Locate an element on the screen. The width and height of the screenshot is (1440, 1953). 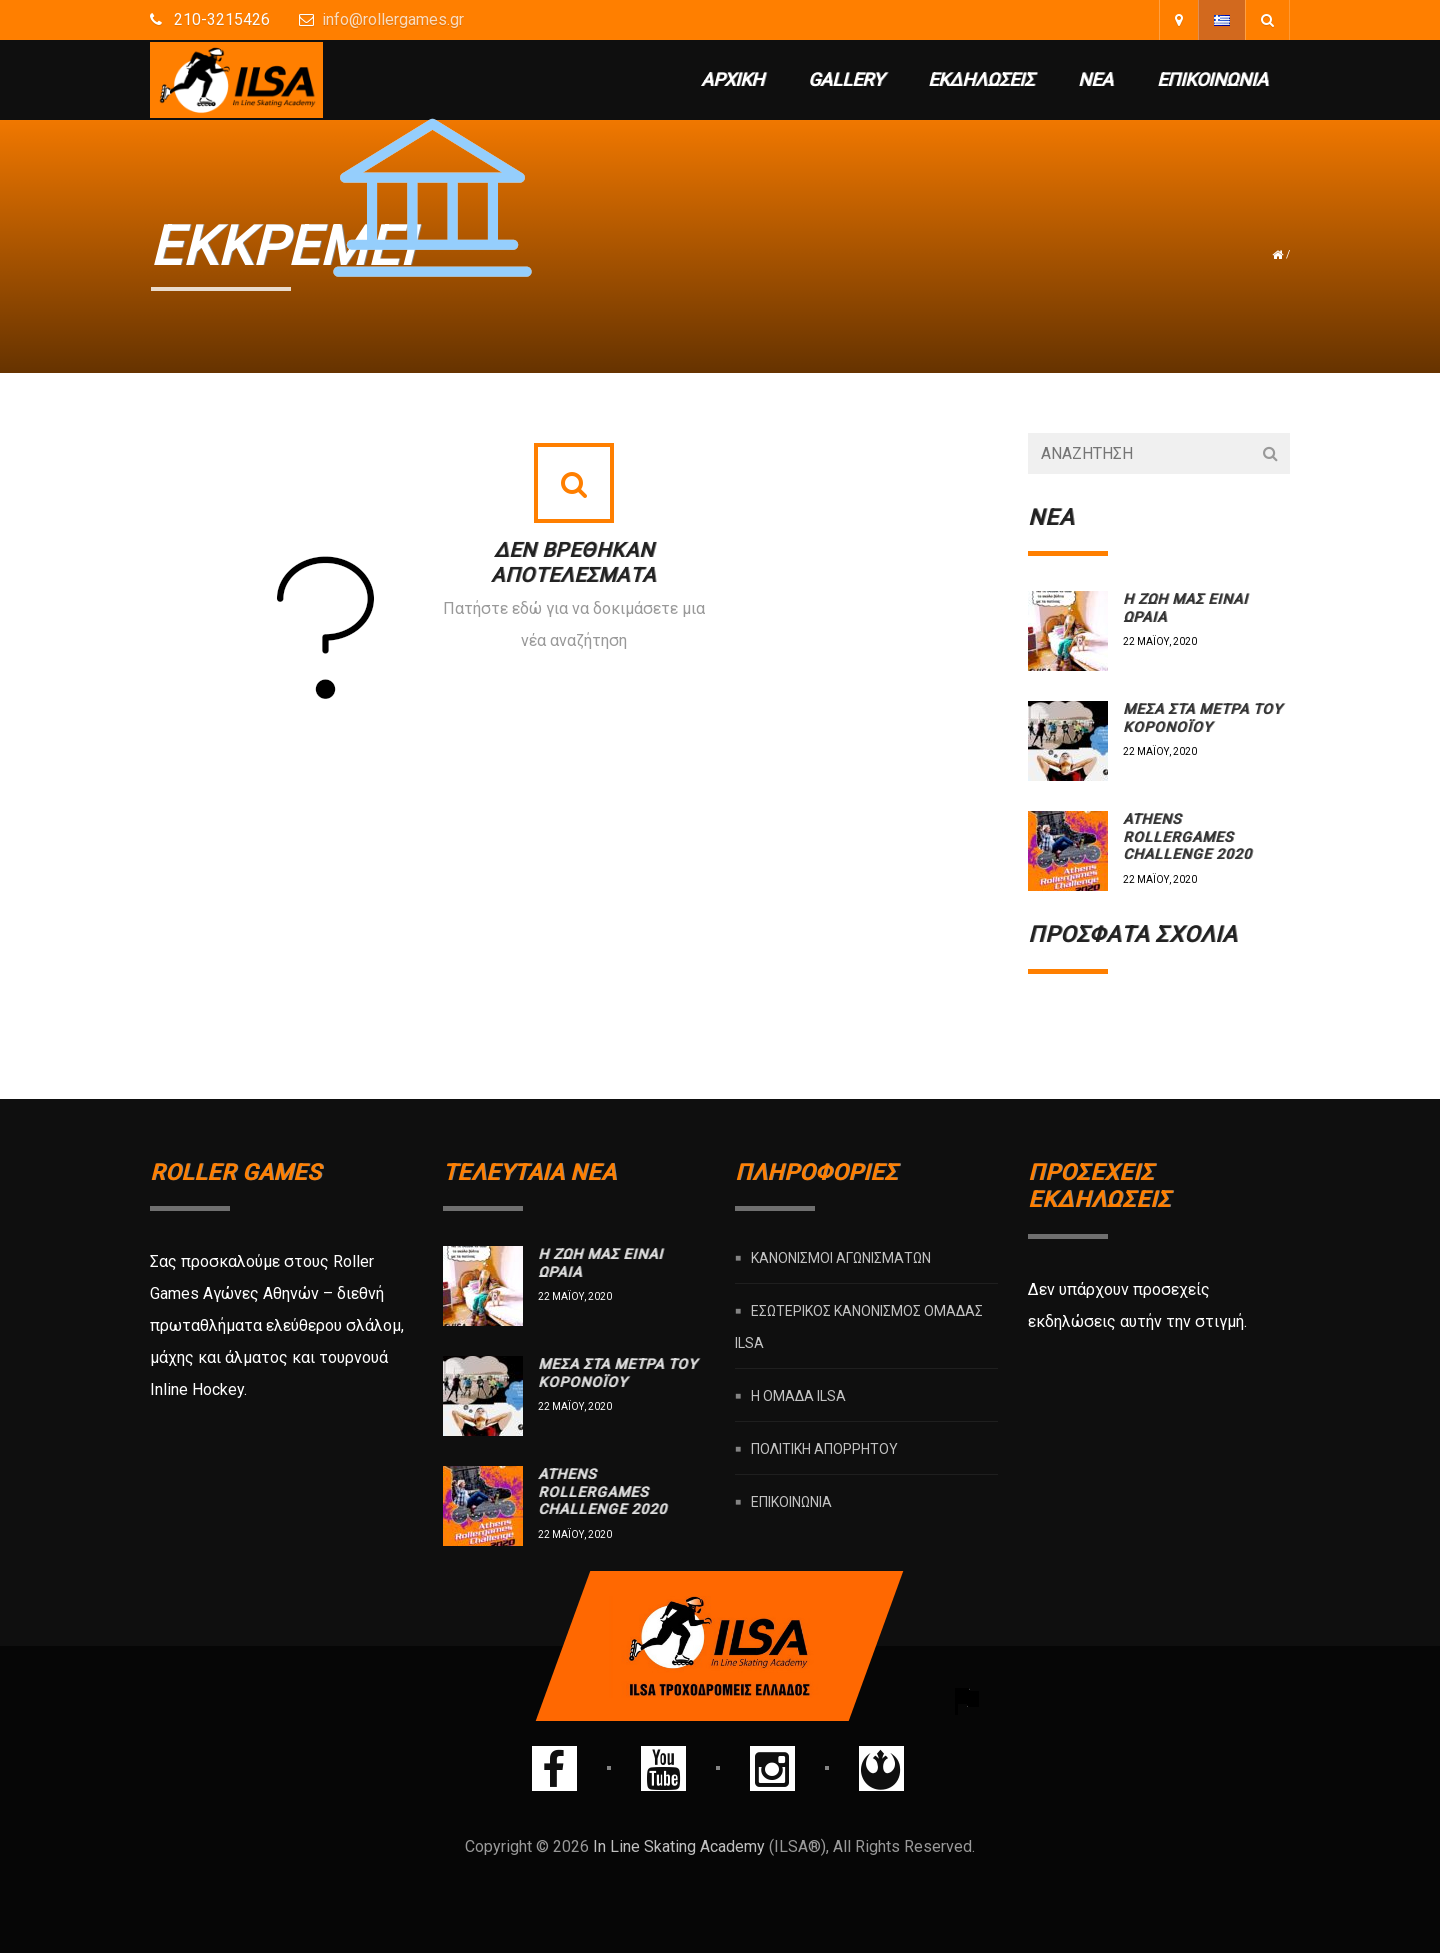
flag or report content is located at coordinates (966, 1701).